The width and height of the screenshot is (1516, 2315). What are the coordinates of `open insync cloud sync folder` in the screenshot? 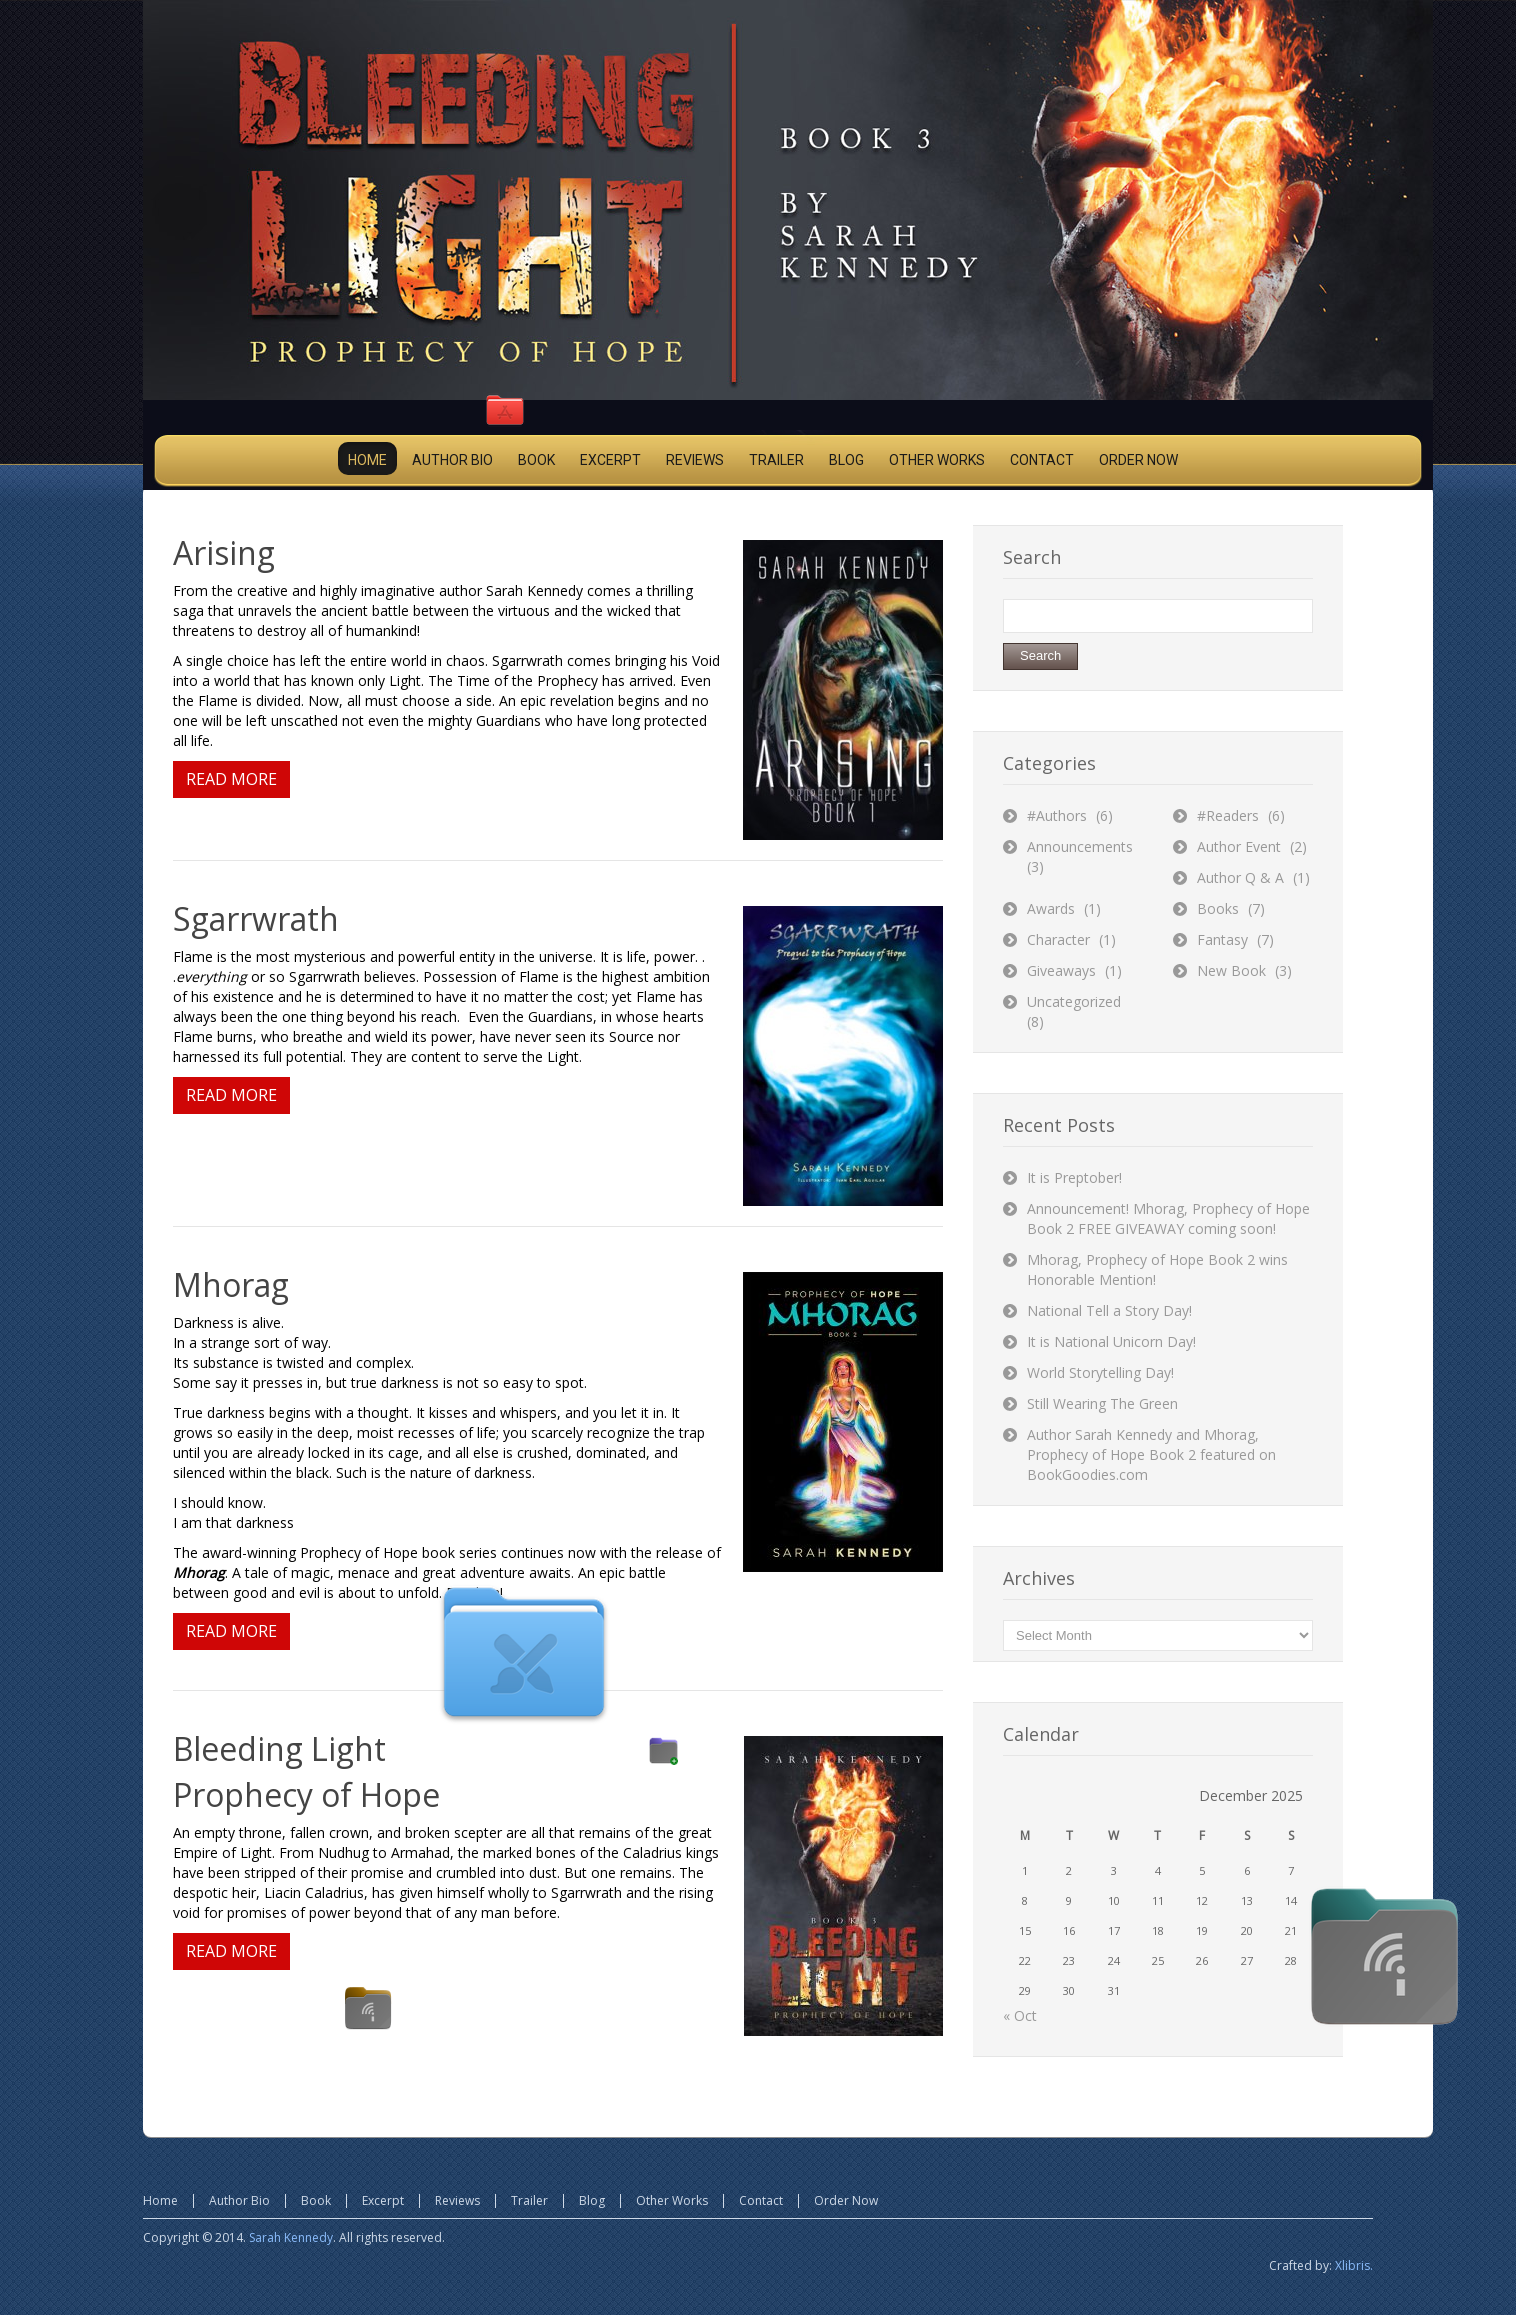 It's located at (1384, 1956).